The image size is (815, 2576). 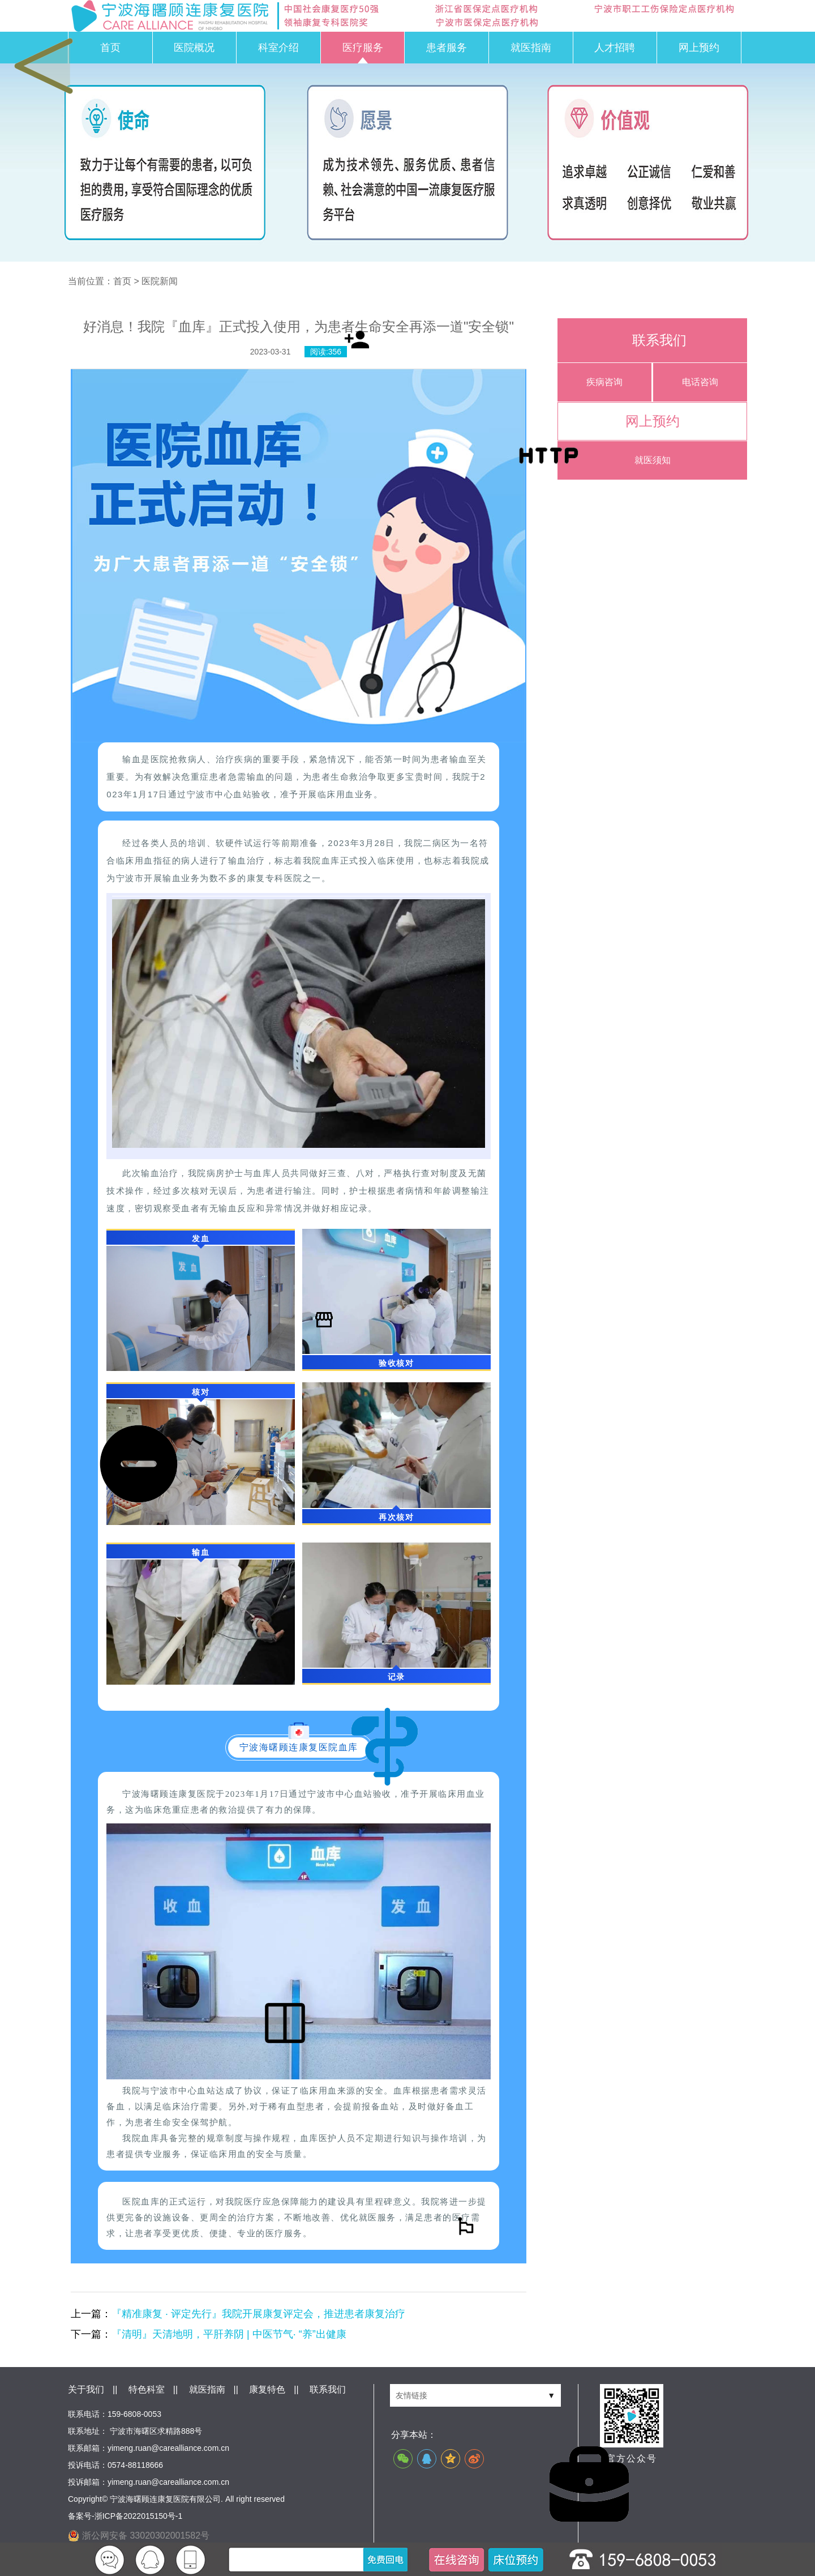 What do you see at coordinates (45, 66) in the screenshot?
I see `navigate back to the previous screen` at bounding box center [45, 66].